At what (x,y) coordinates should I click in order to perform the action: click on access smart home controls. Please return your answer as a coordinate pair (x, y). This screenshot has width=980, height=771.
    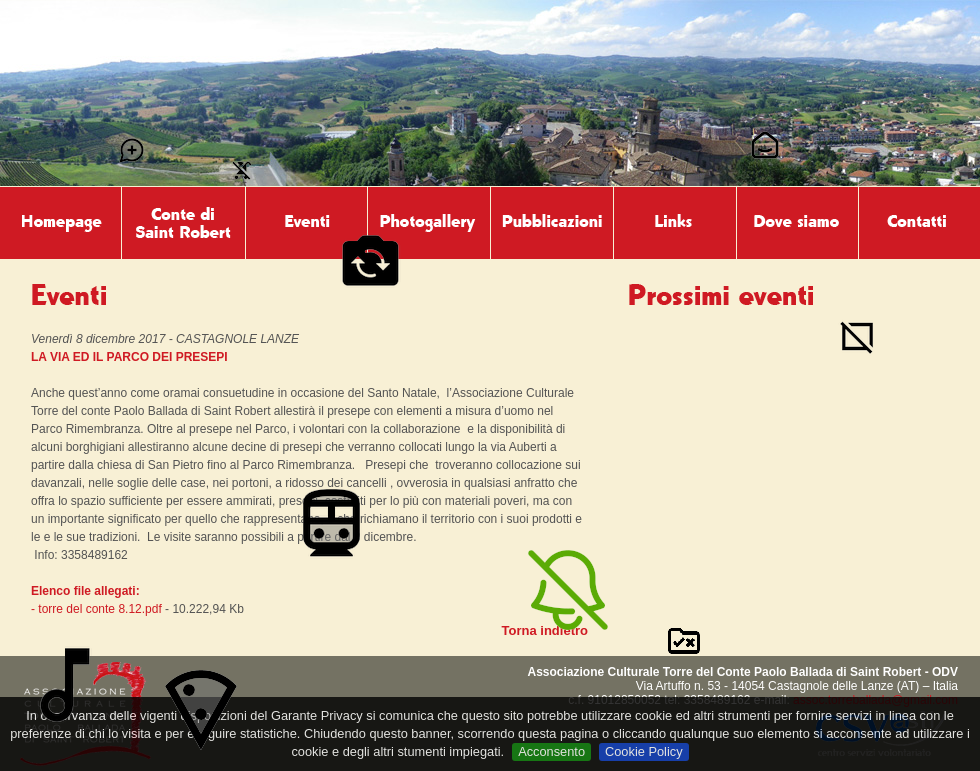
    Looking at the image, I should click on (765, 145).